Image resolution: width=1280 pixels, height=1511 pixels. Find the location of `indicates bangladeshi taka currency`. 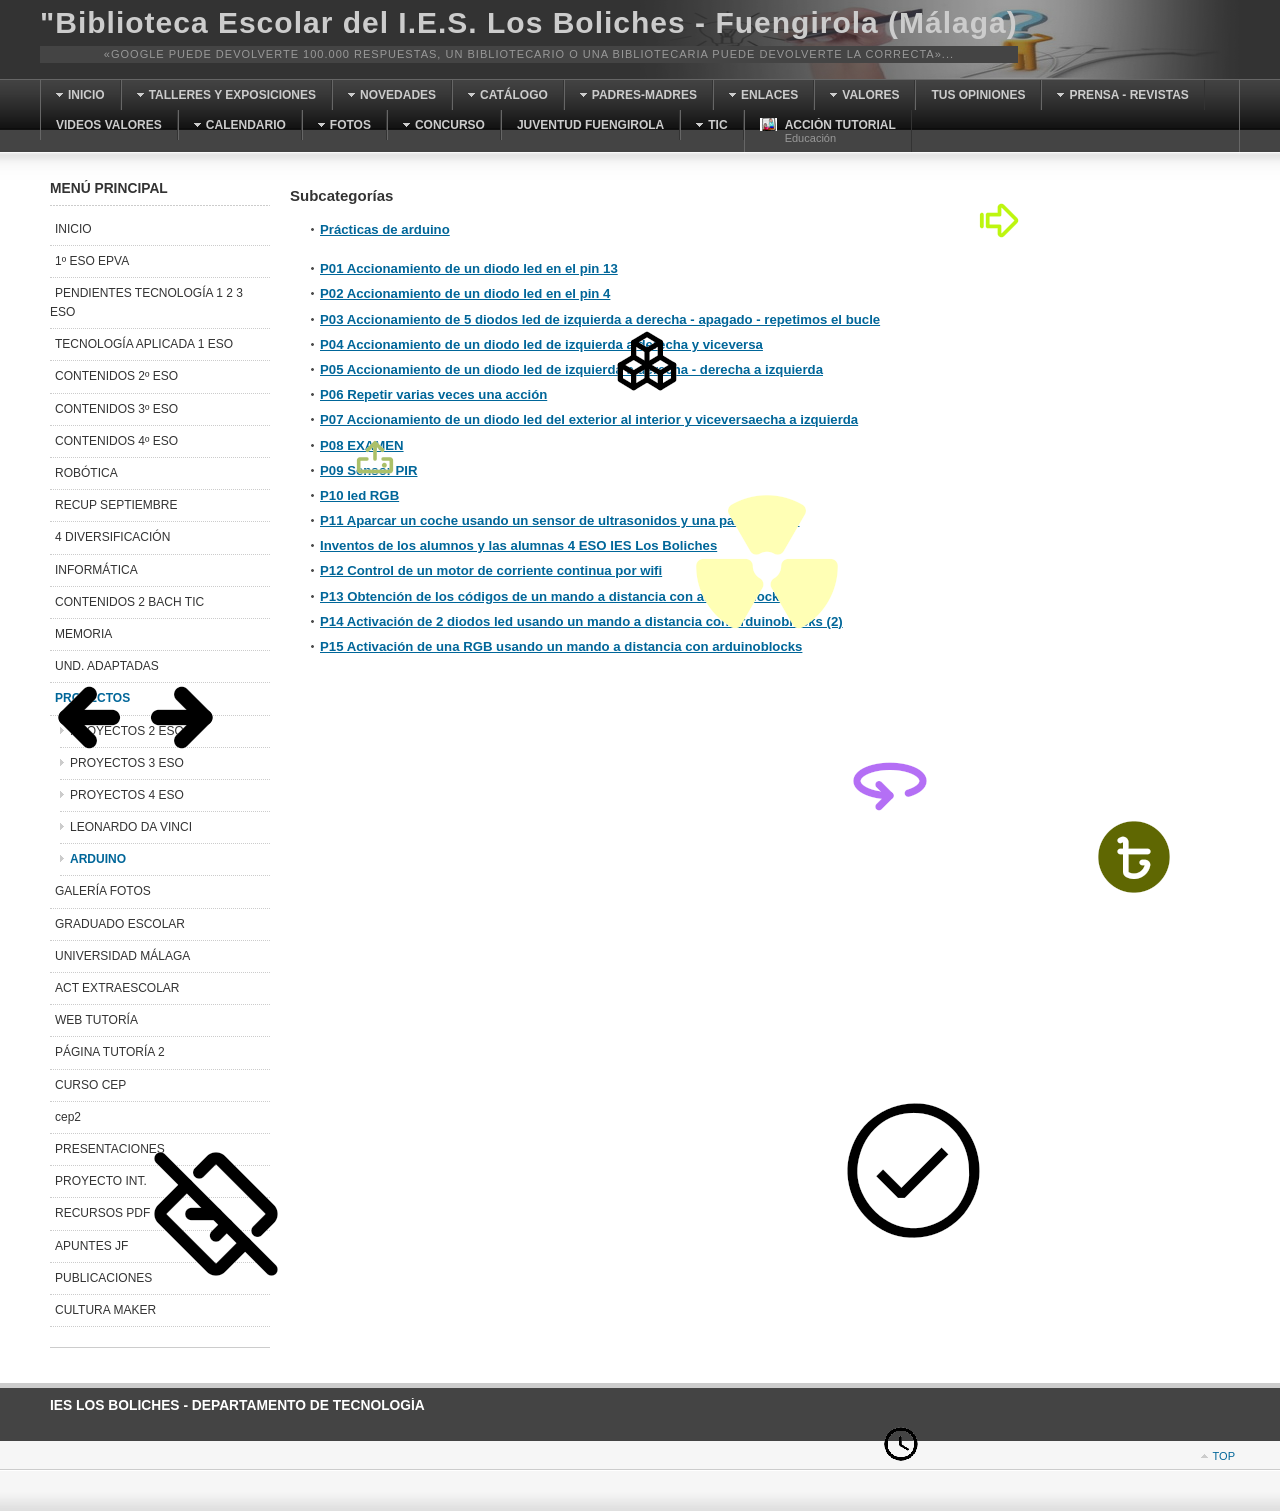

indicates bangladeshi taka currency is located at coordinates (1134, 857).